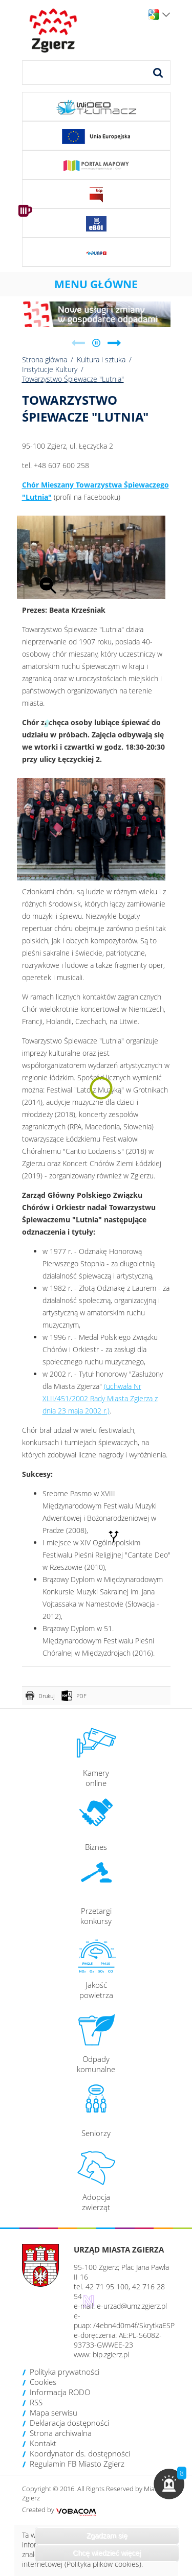 The width and height of the screenshot is (192, 2576). I want to click on move item up one level, so click(47, 723).